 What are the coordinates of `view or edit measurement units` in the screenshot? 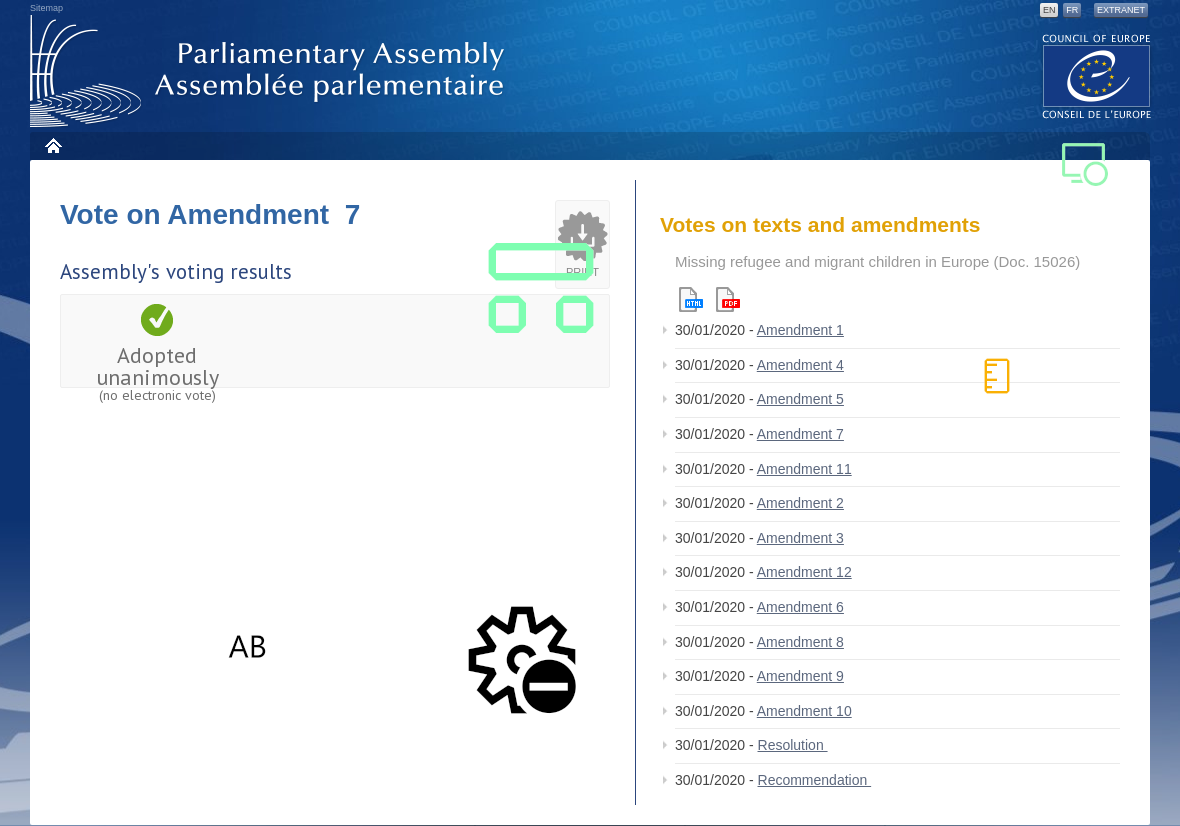 It's located at (997, 376).